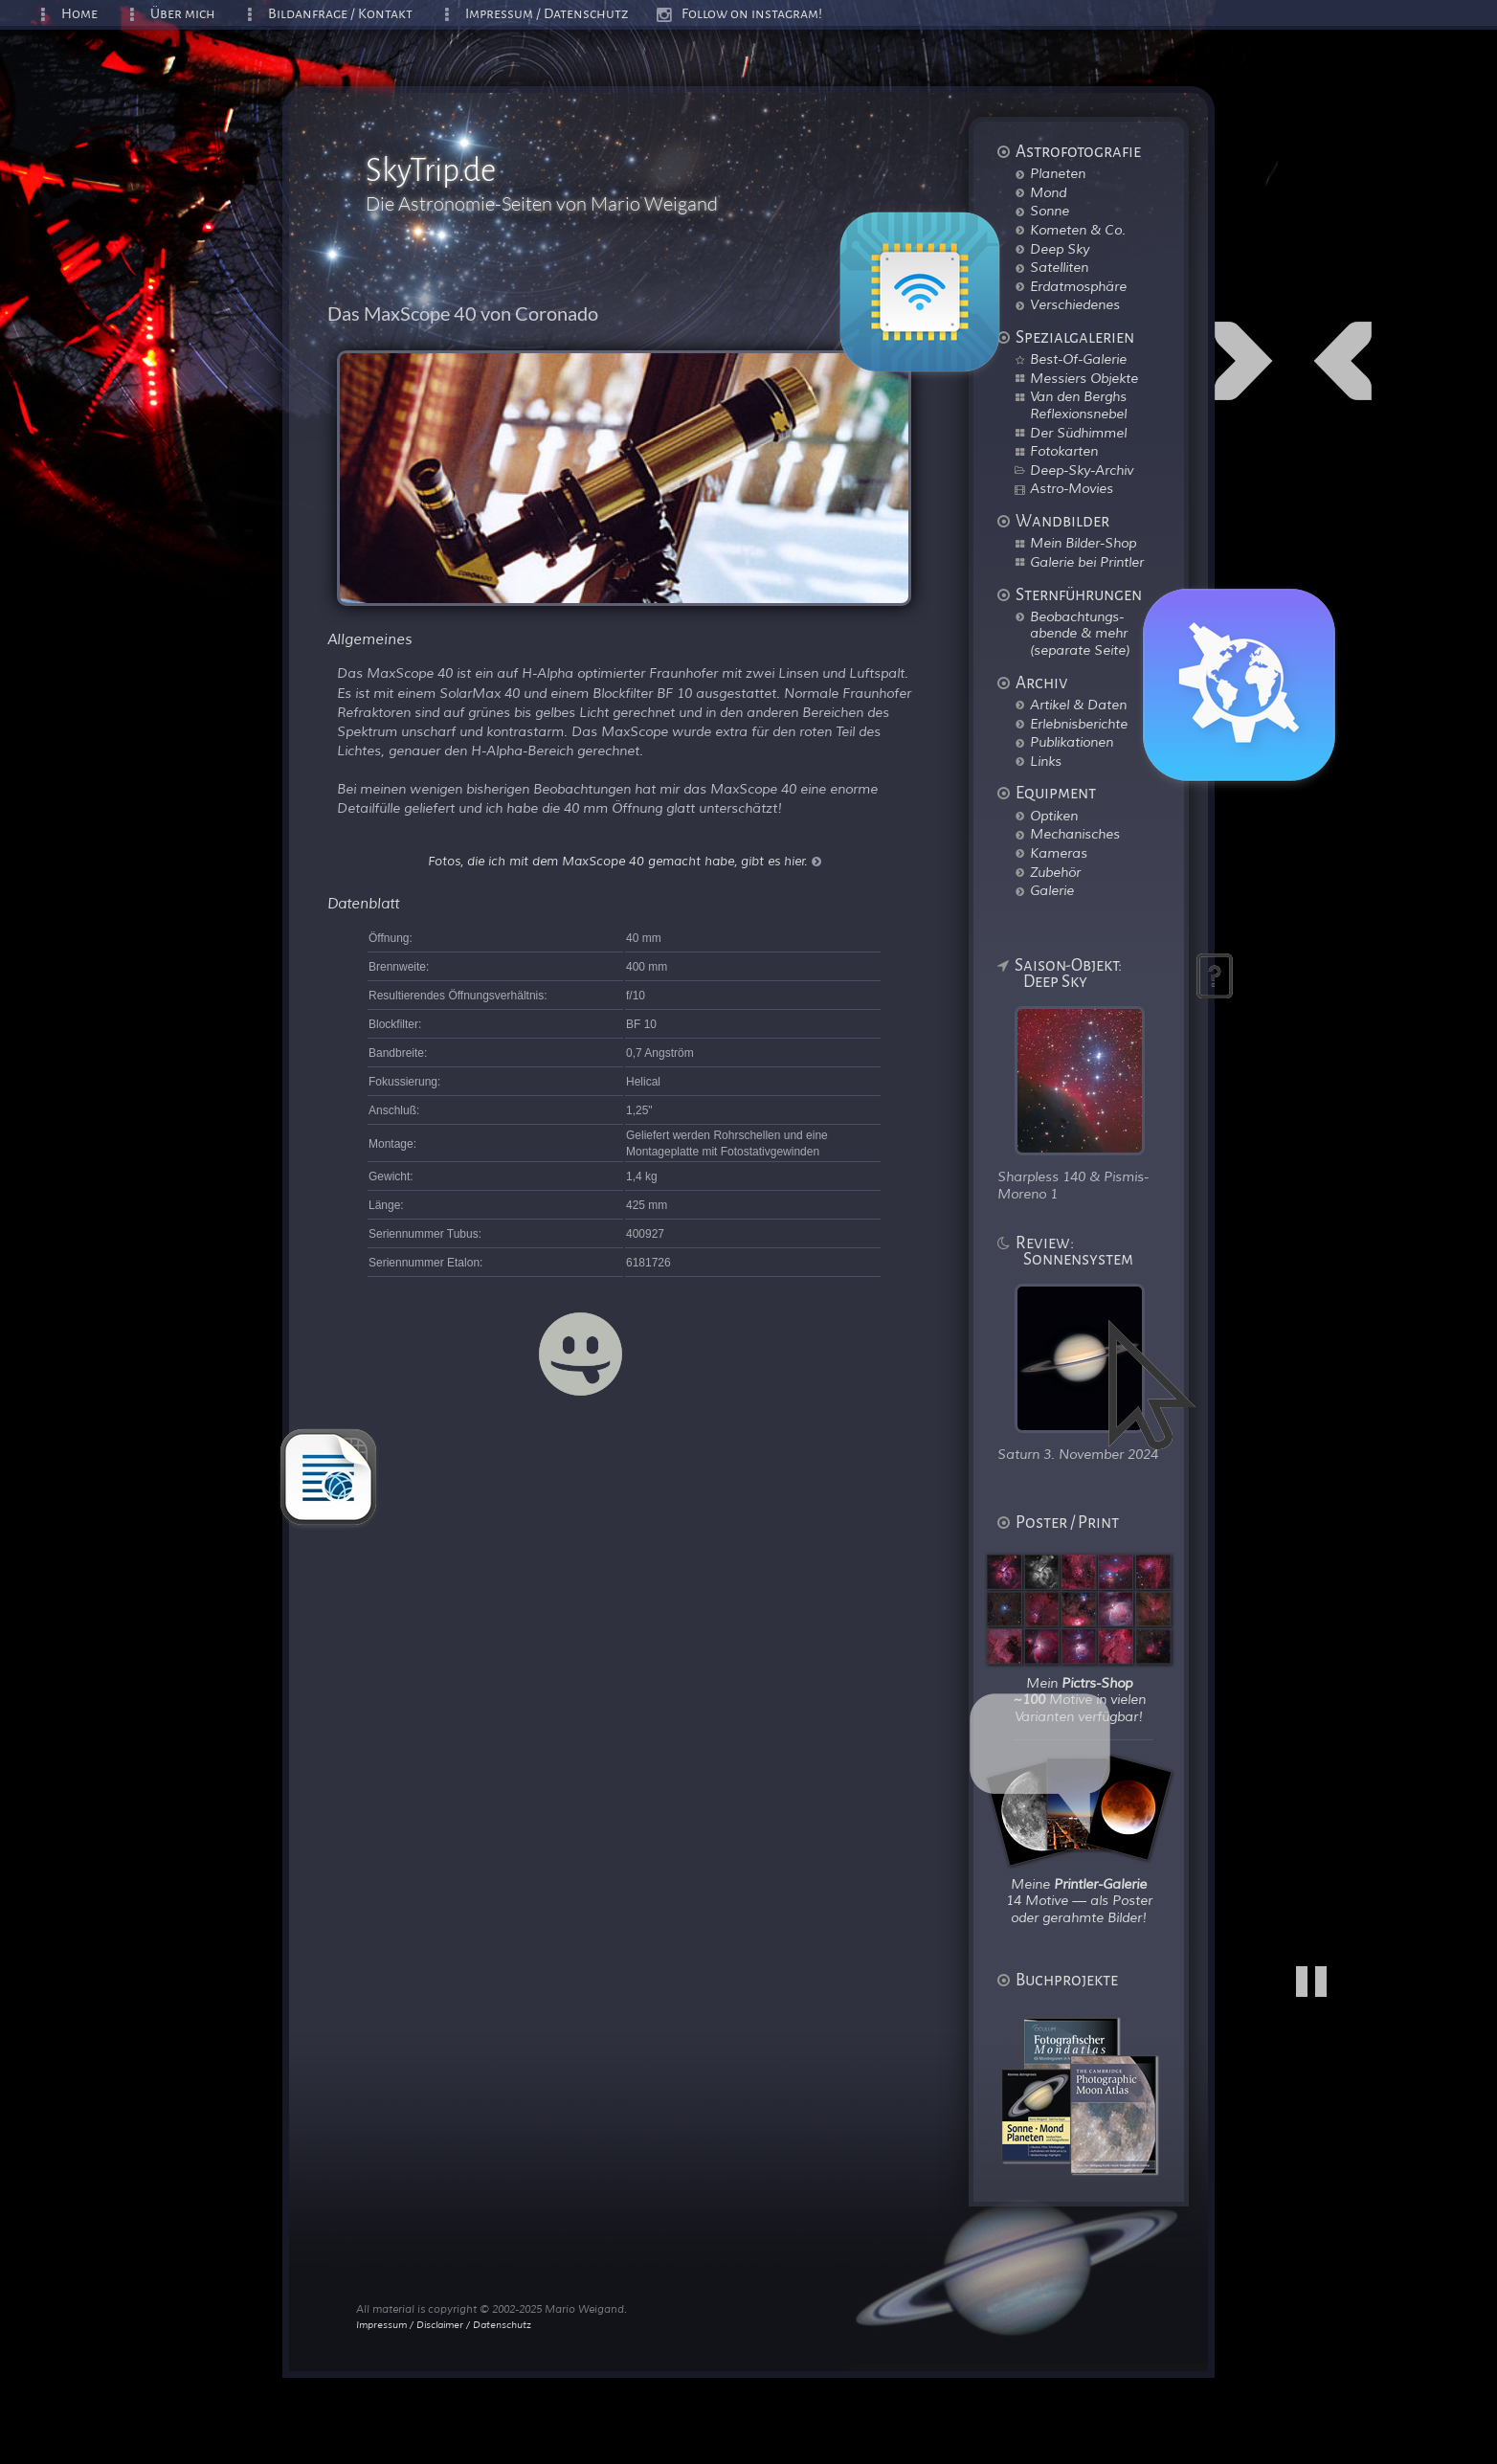  I want to click on open libreoffice writer for web documents, so click(328, 1477).